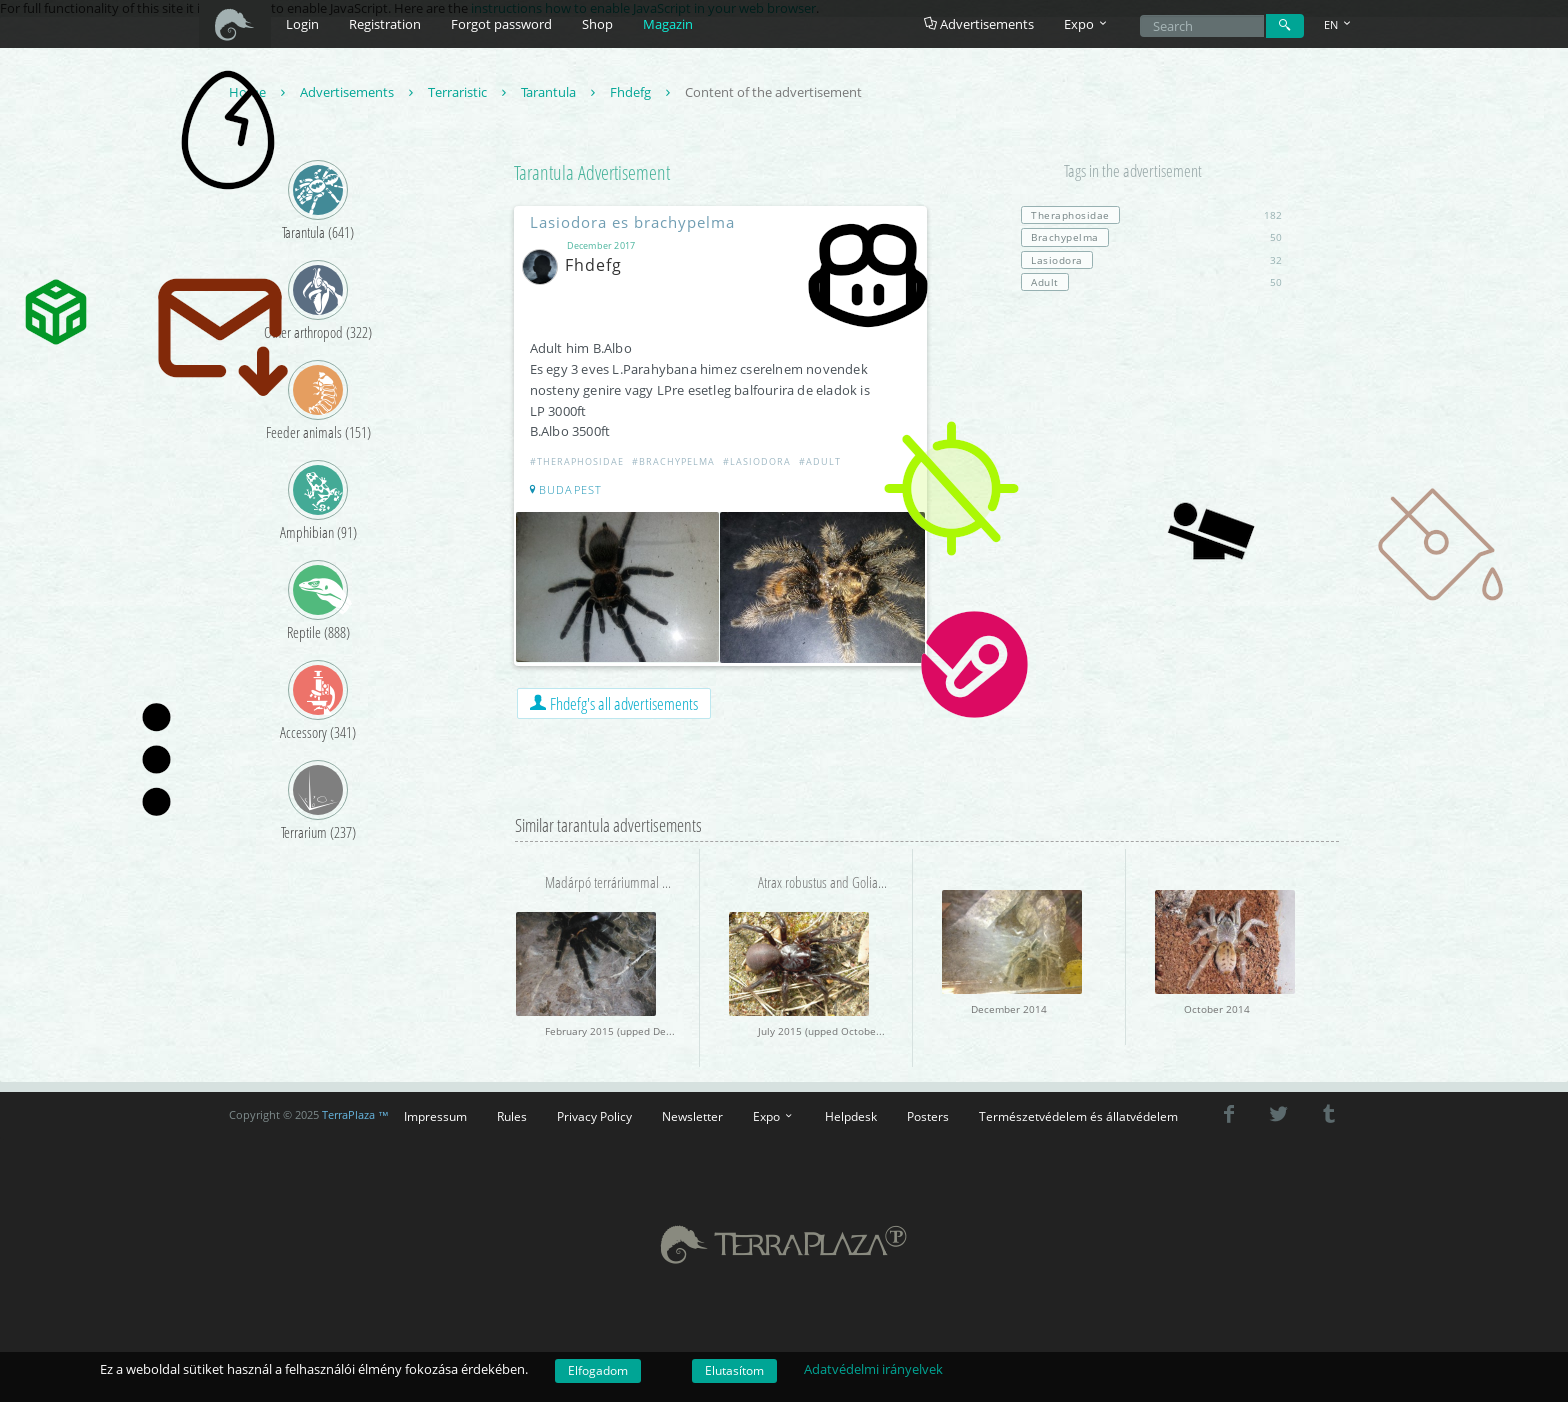  What do you see at coordinates (156, 759) in the screenshot?
I see `access more options or actions` at bounding box center [156, 759].